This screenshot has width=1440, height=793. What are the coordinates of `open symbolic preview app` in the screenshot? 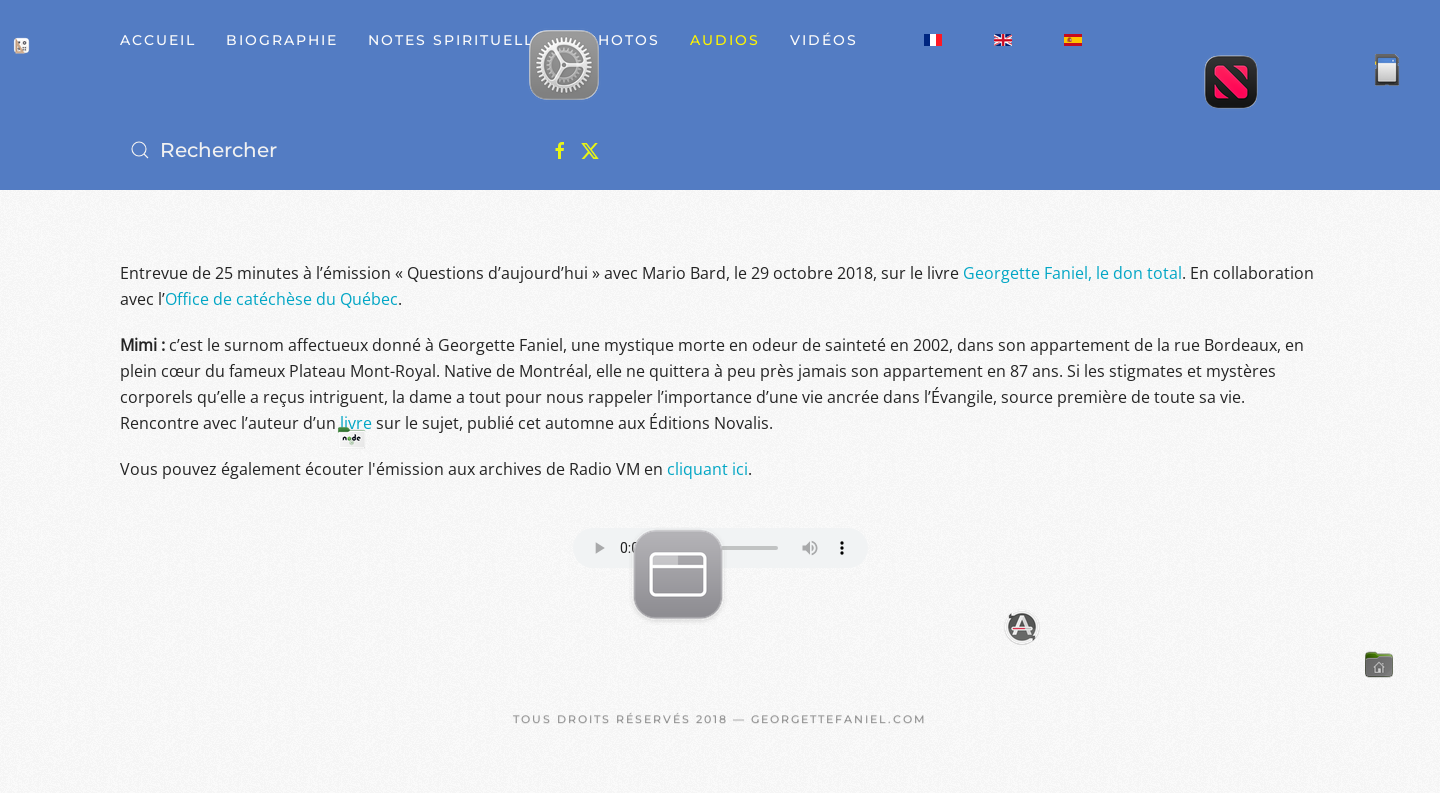 It's located at (21, 45).